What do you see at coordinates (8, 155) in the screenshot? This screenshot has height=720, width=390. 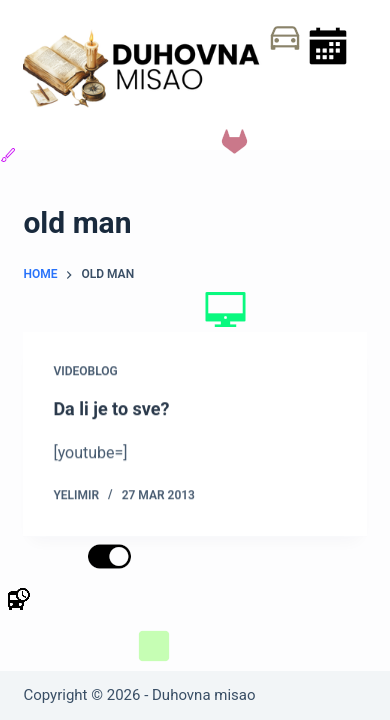 I see `access drawing or painting tools` at bounding box center [8, 155].